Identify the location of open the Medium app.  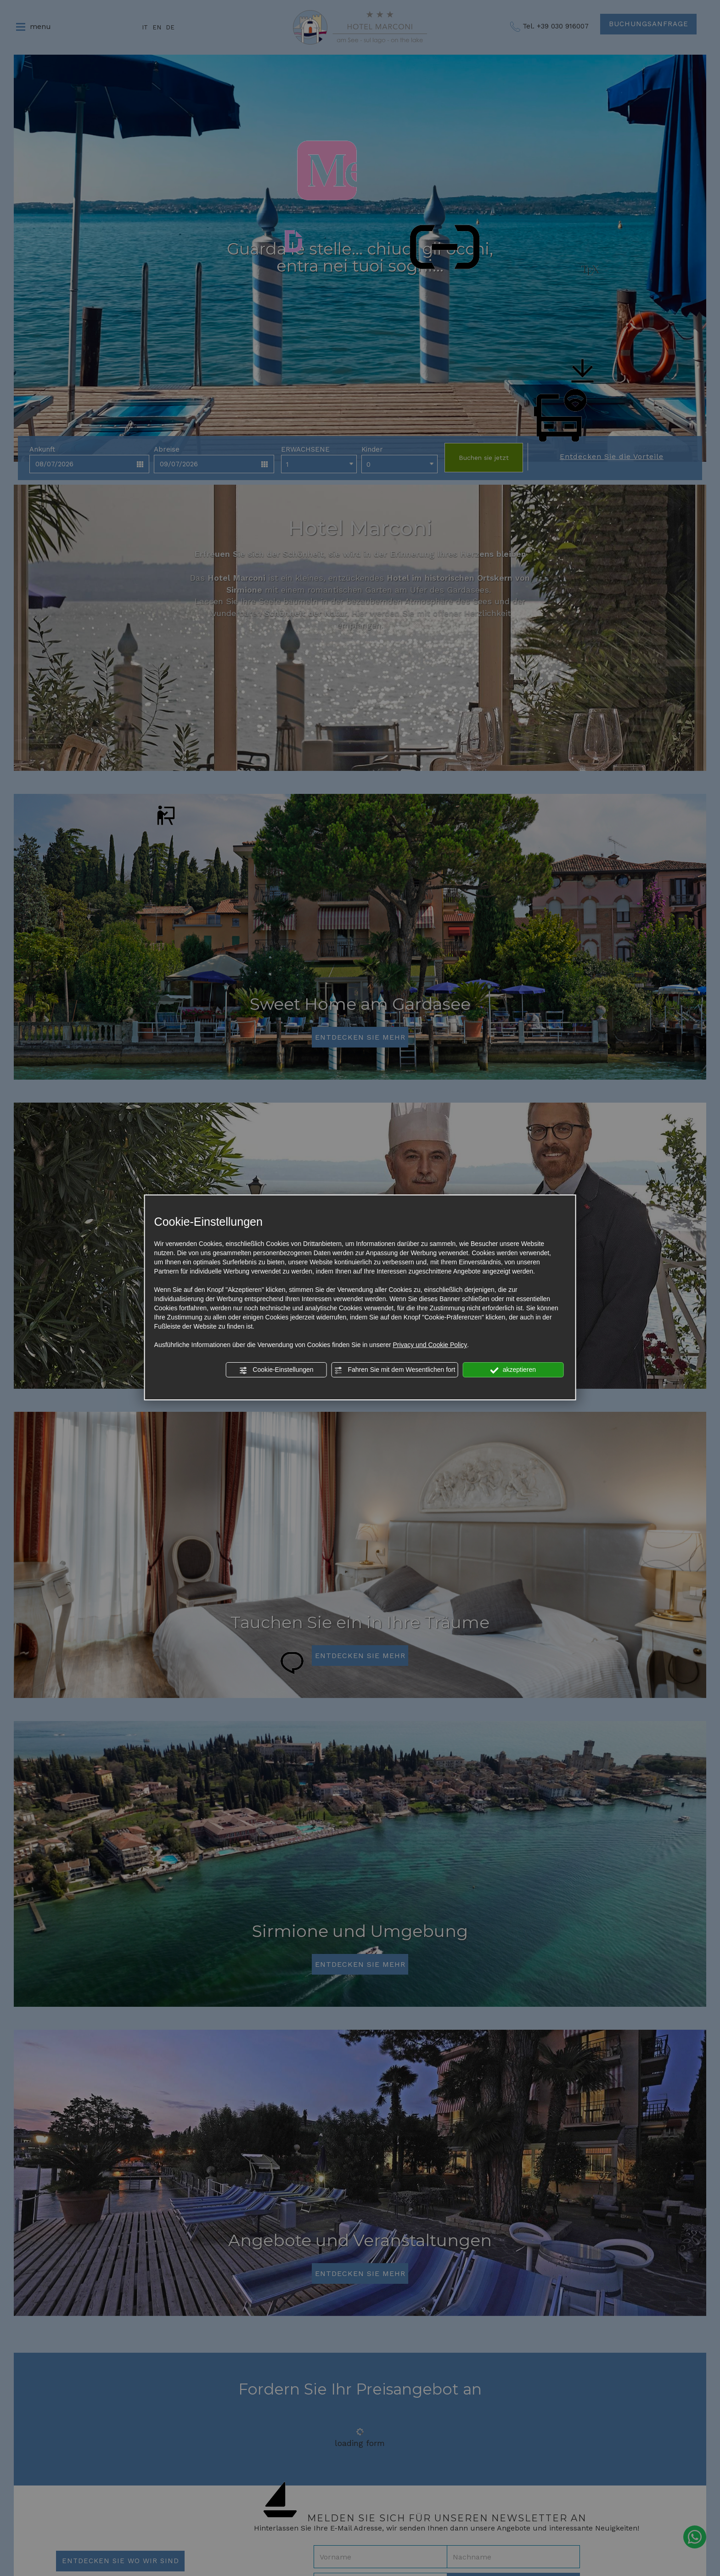
(327, 170).